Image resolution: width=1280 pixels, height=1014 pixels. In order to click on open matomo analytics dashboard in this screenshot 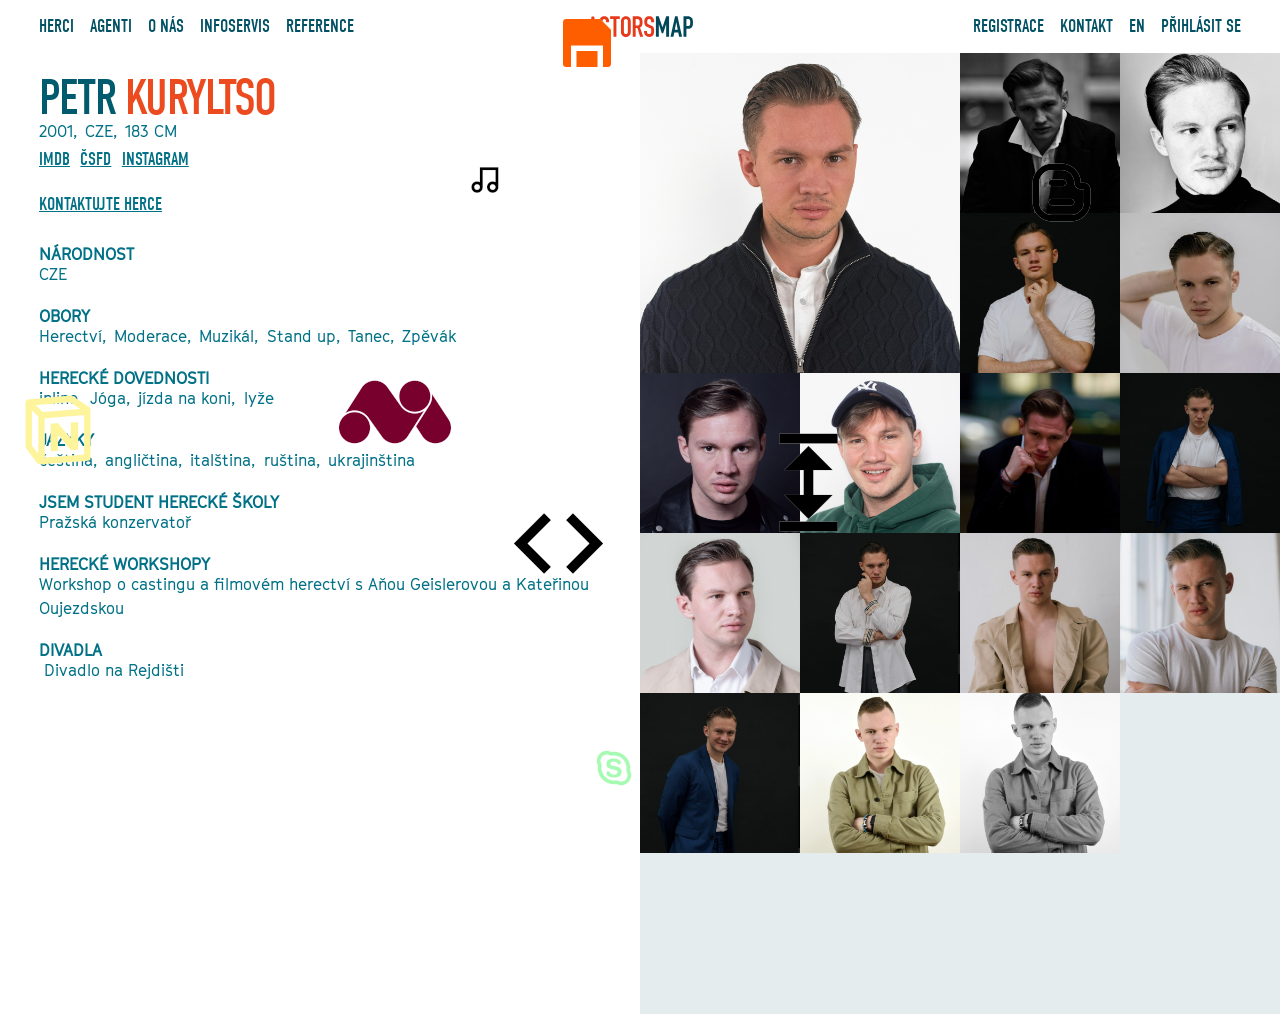, I will do `click(395, 412)`.